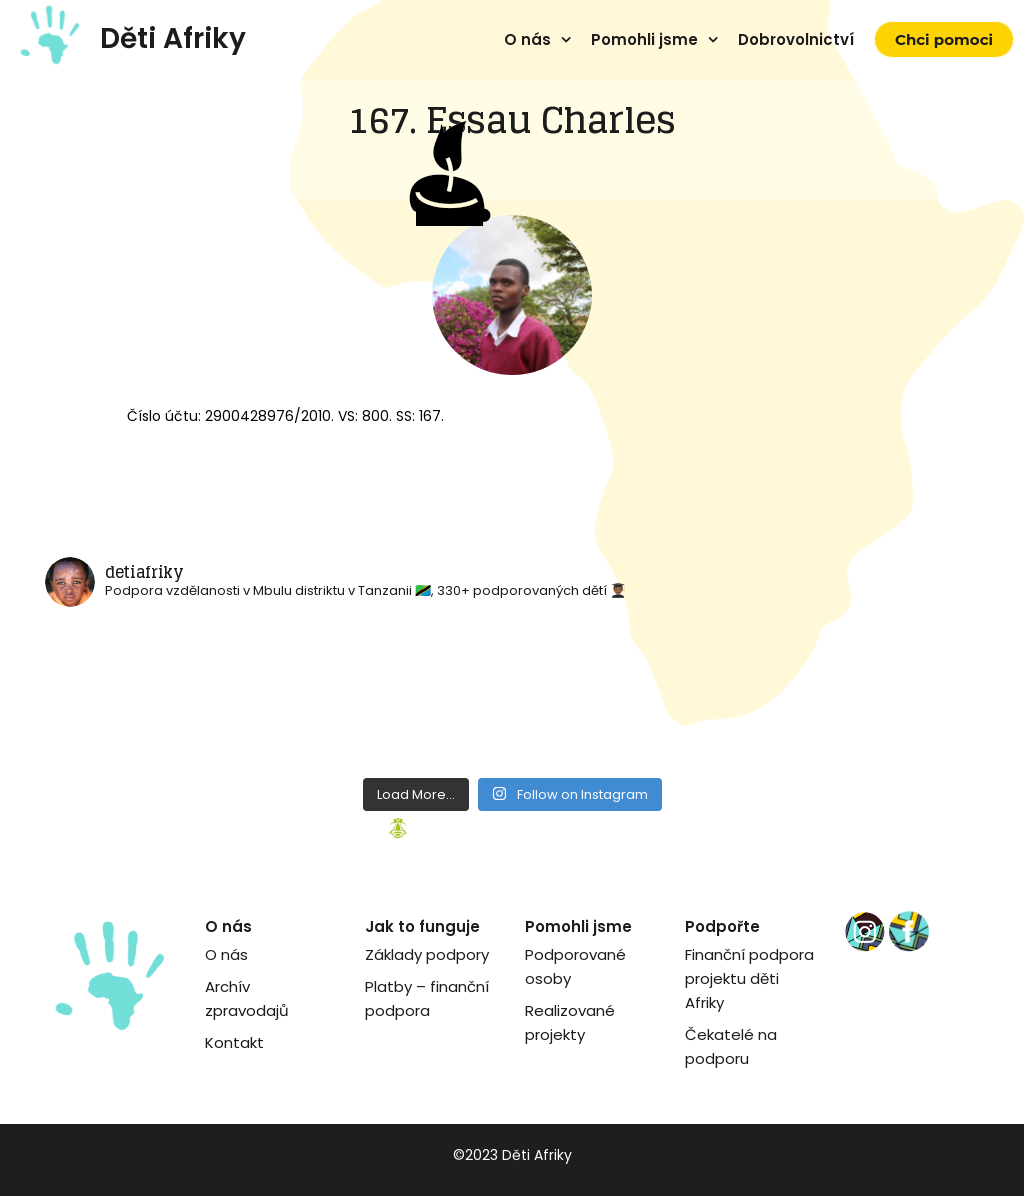 This screenshot has height=1196, width=1024. Describe the element at coordinates (398, 828) in the screenshot. I see `alien invasion or UFO event in game` at that location.